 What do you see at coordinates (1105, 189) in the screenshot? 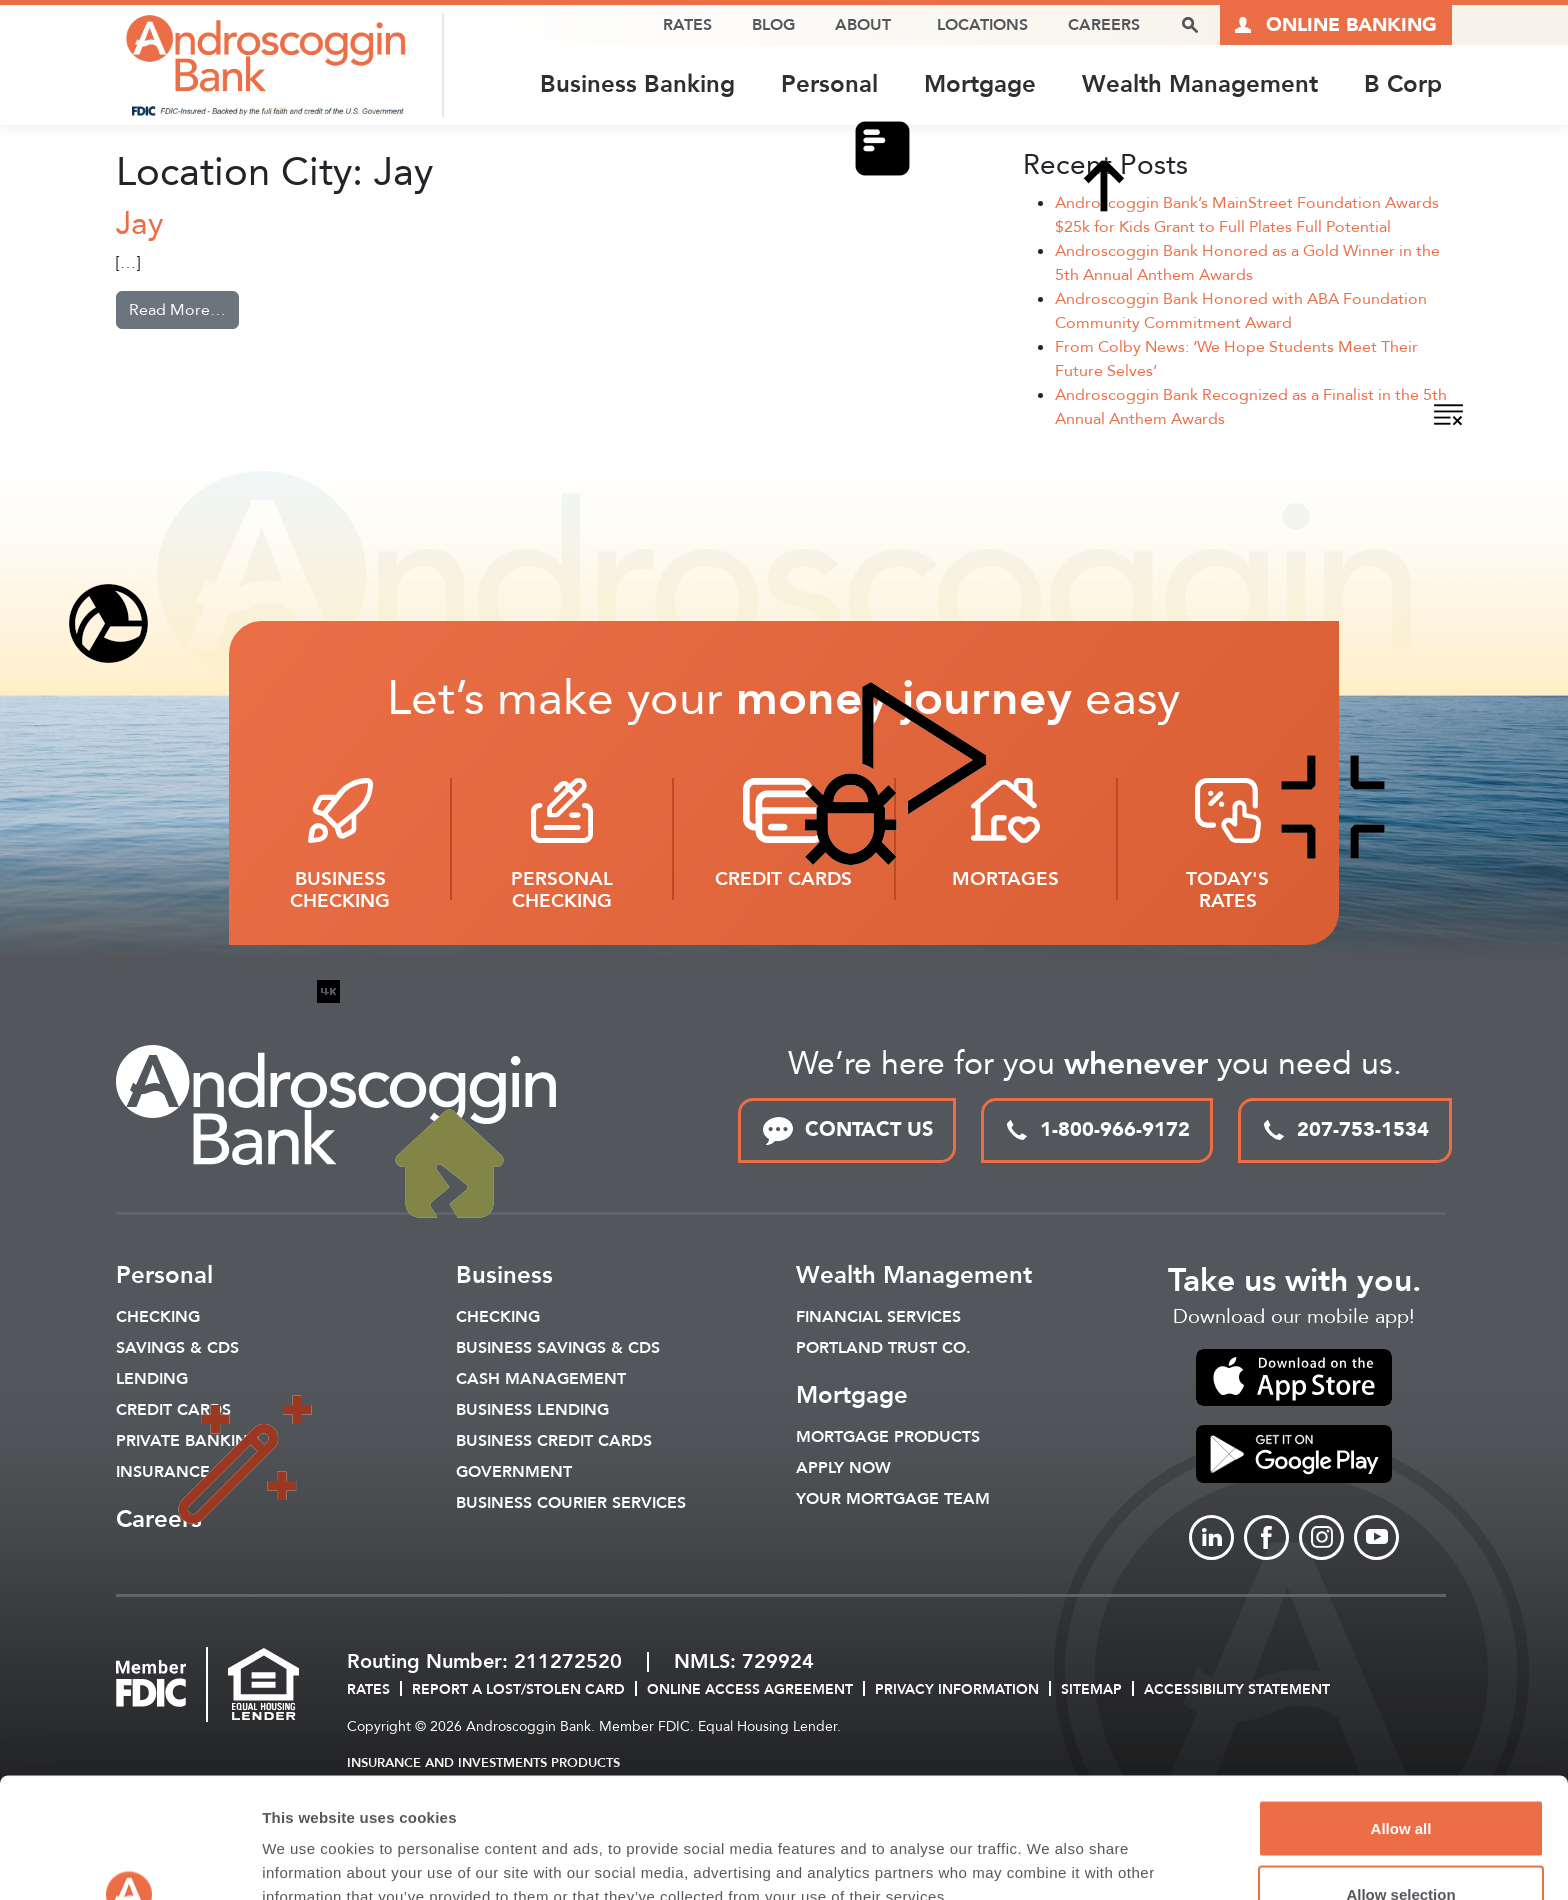
I see `move item up in a list` at bounding box center [1105, 189].